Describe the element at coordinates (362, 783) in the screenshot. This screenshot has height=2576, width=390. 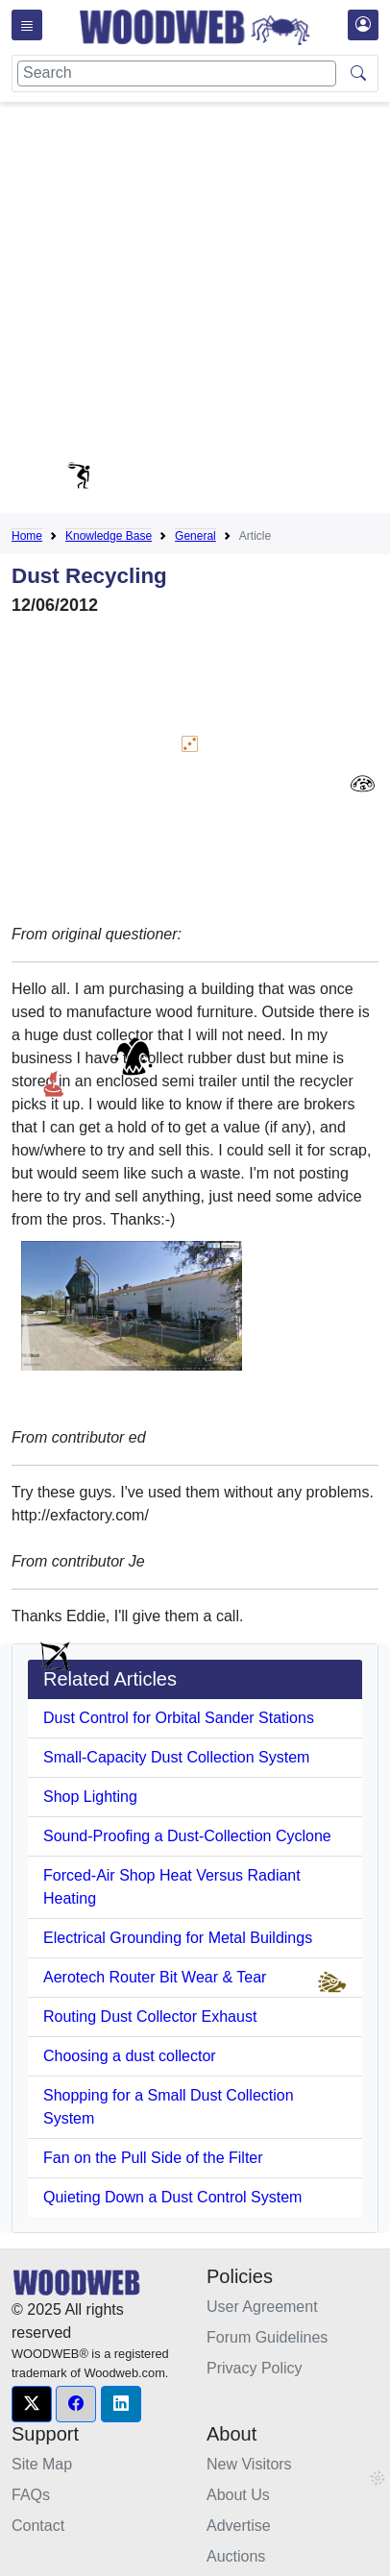
I see `indicates acid or corrosive hazard in gameplay` at that location.